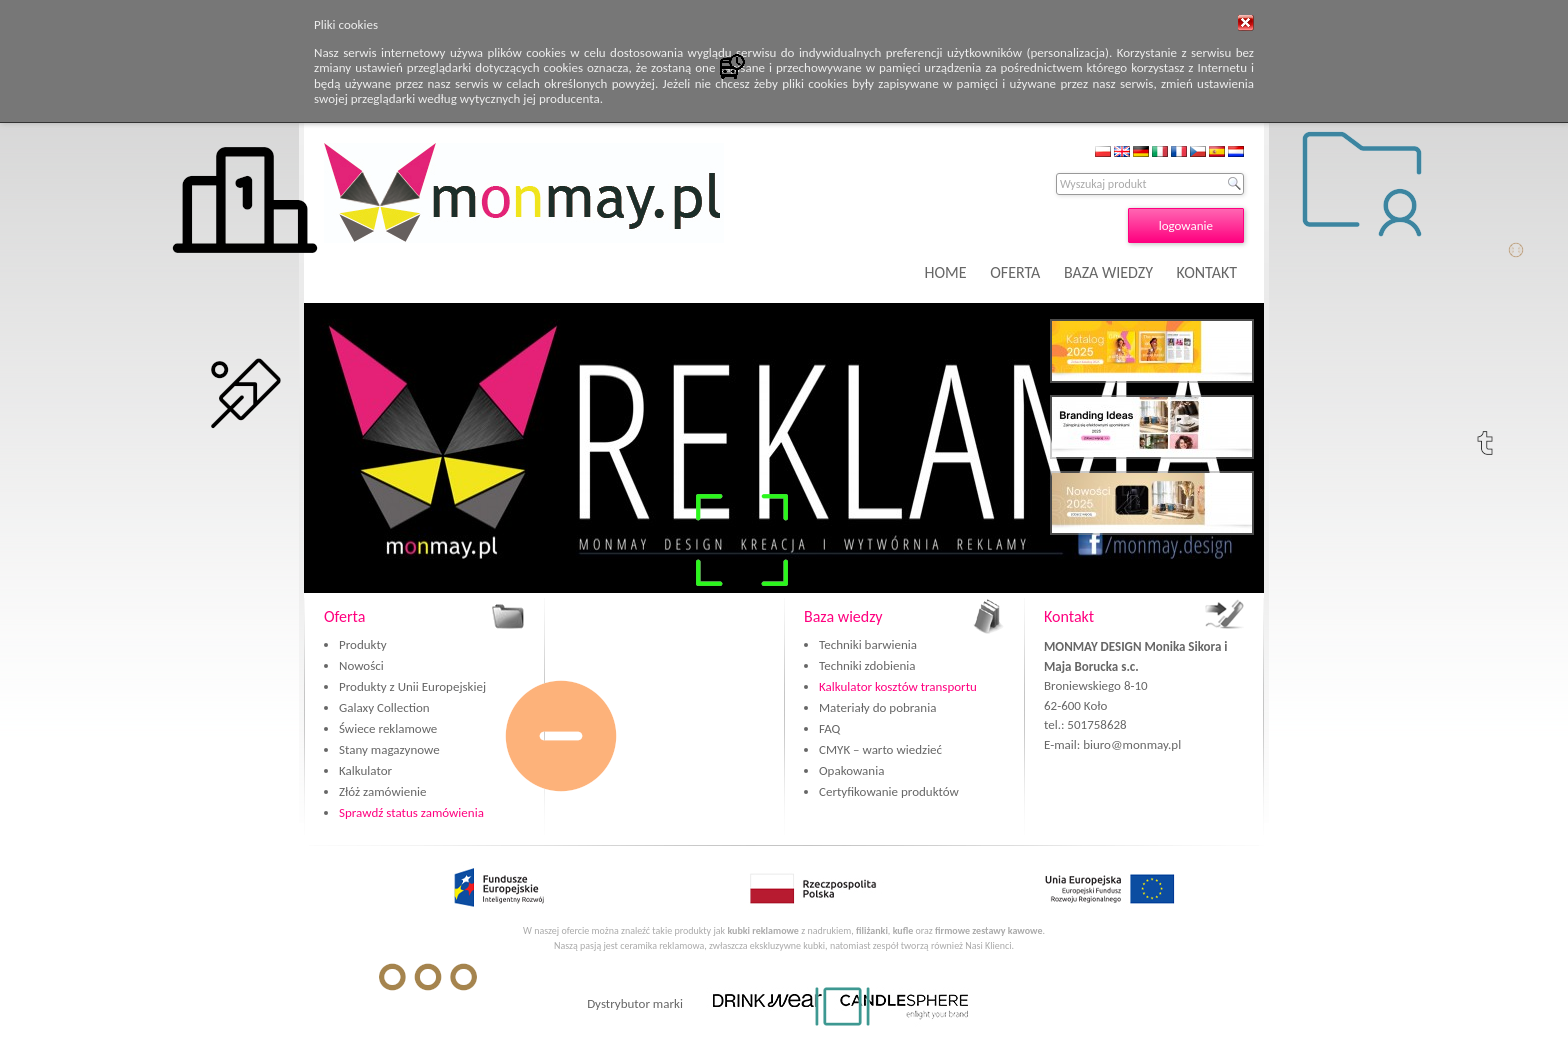 This screenshot has width=1568, height=1048. Describe the element at coordinates (1362, 177) in the screenshot. I see `access user-specific files or documents` at that location.